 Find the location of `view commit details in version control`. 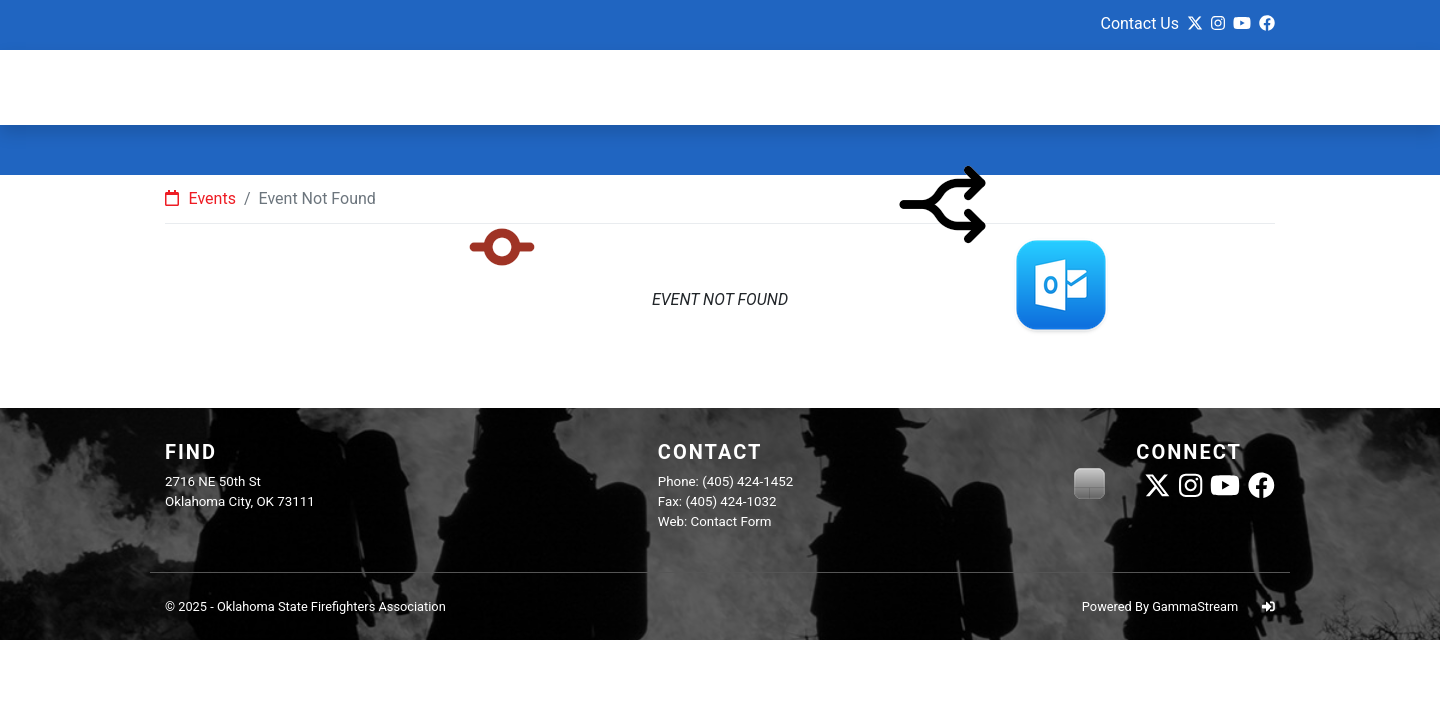

view commit details in version control is located at coordinates (502, 247).